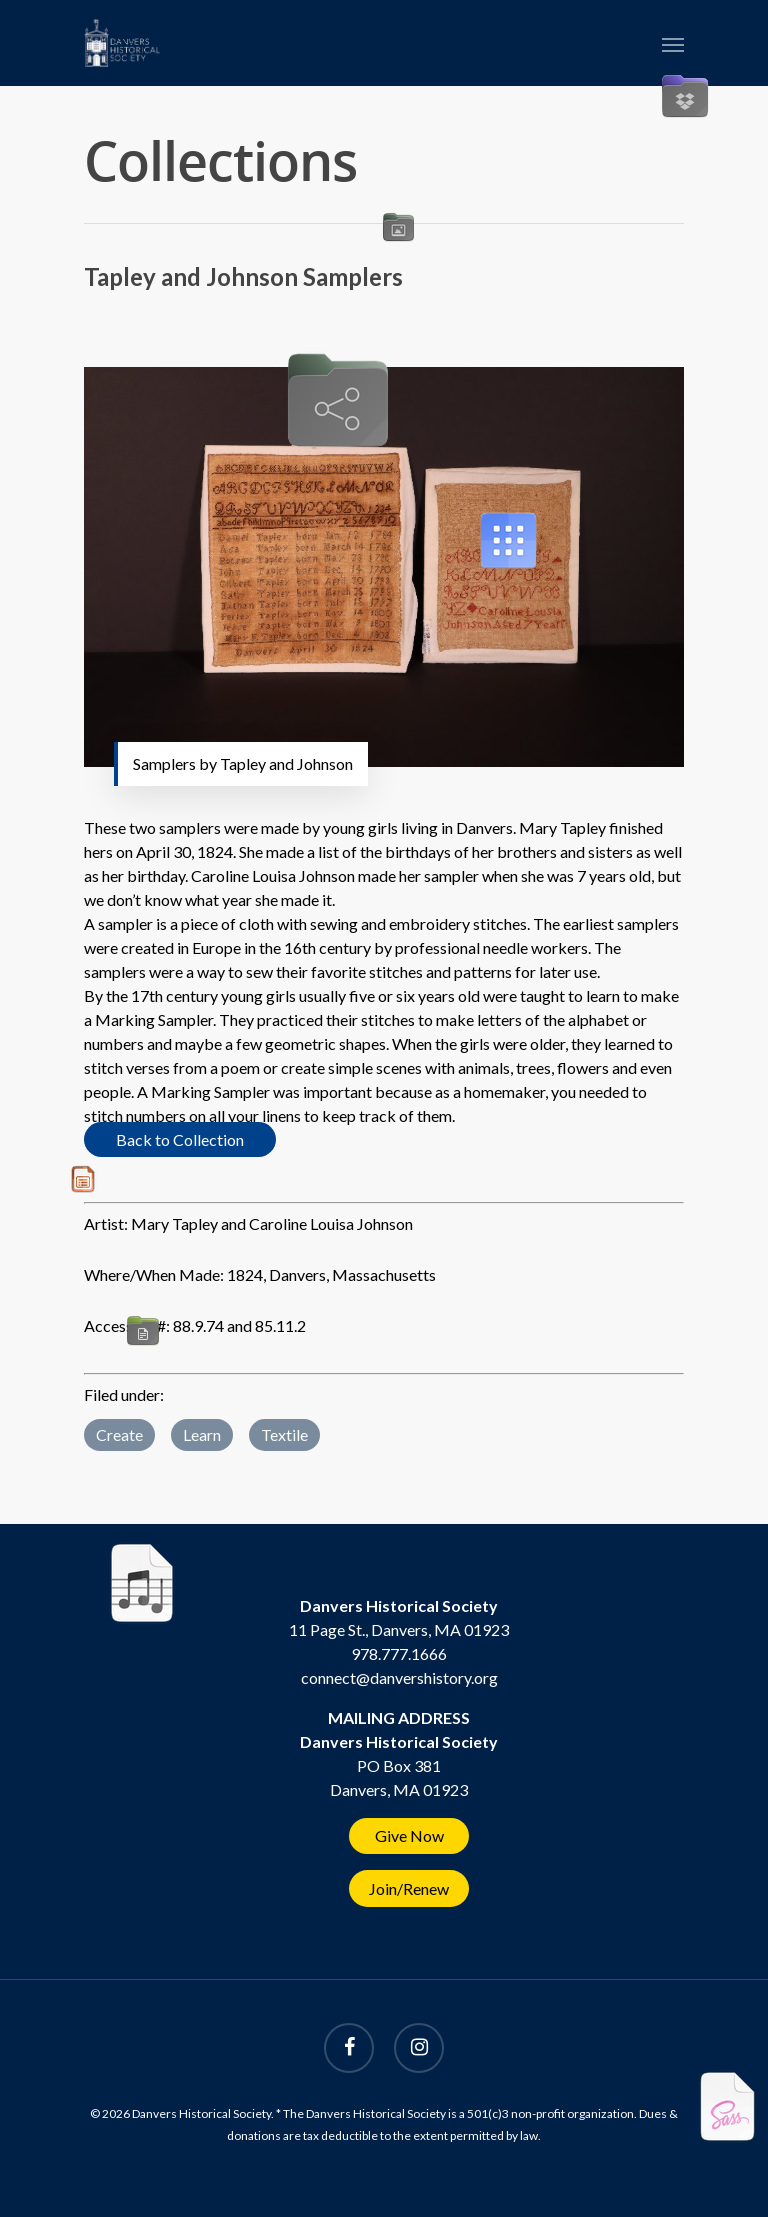 The height and width of the screenshot is (2217, 768). Describe the element at coordinates (685, 96) in the screenshot. I see `open your dropbox synced folder` at that location.